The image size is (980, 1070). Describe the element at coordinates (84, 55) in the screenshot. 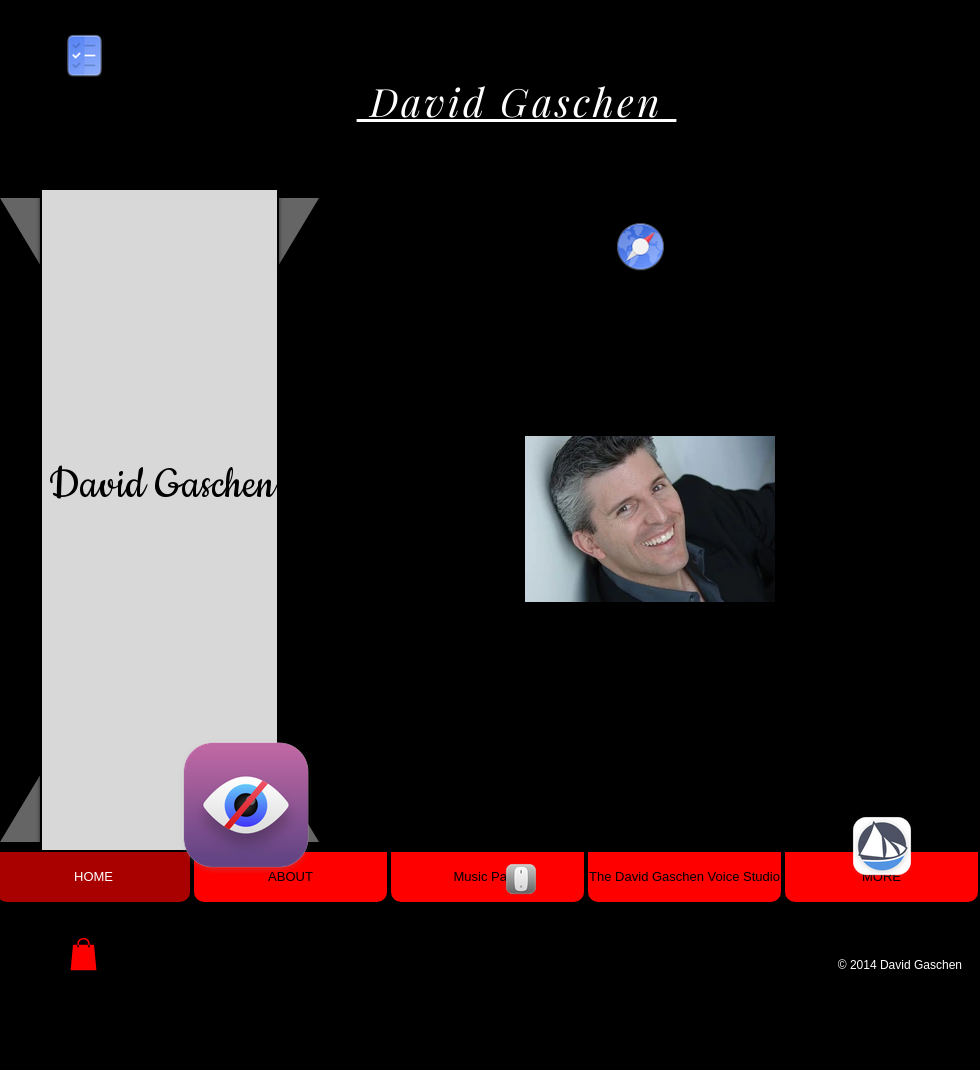

I see `open your to-do list app` at that location.